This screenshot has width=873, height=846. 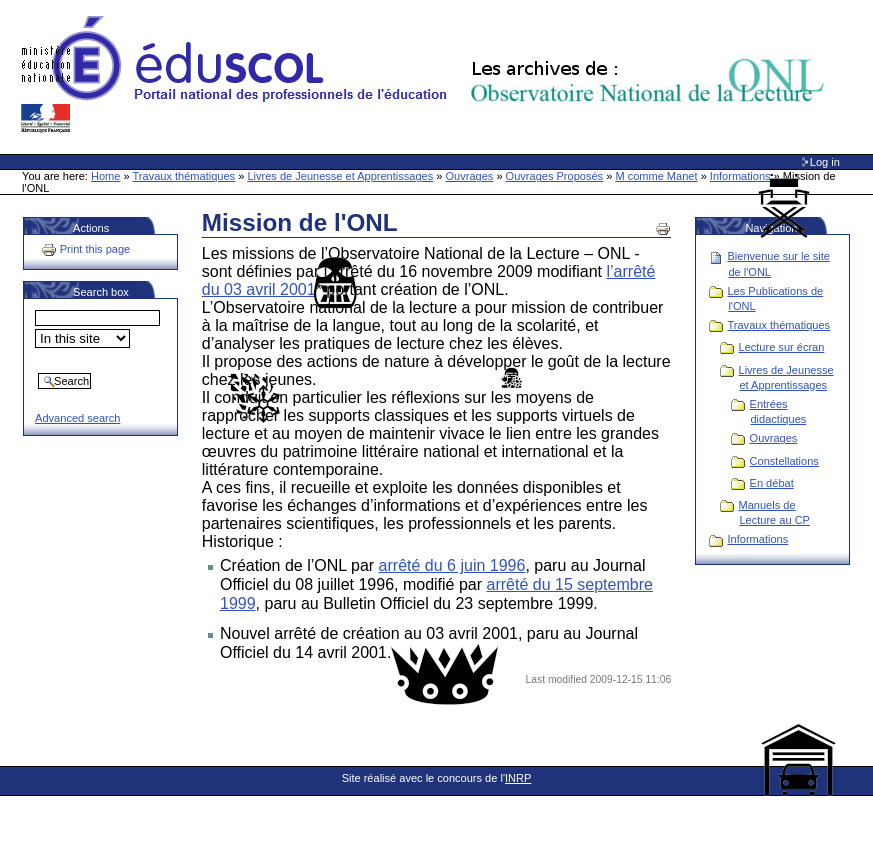 What do you see at coordinates (784, 206) in the screenshot?
I see `access director or creator mode` at bounding box center [784, 206].